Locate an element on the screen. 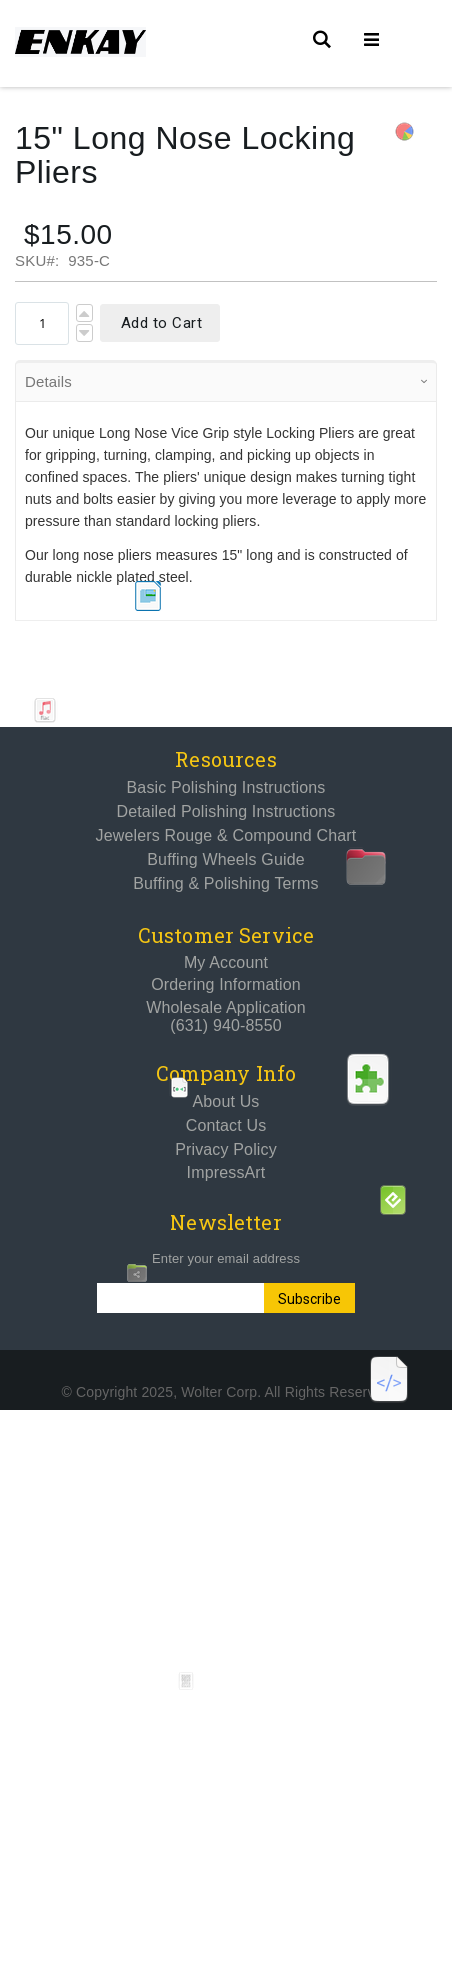  a flac audio file is located at coordinates (45, 710).